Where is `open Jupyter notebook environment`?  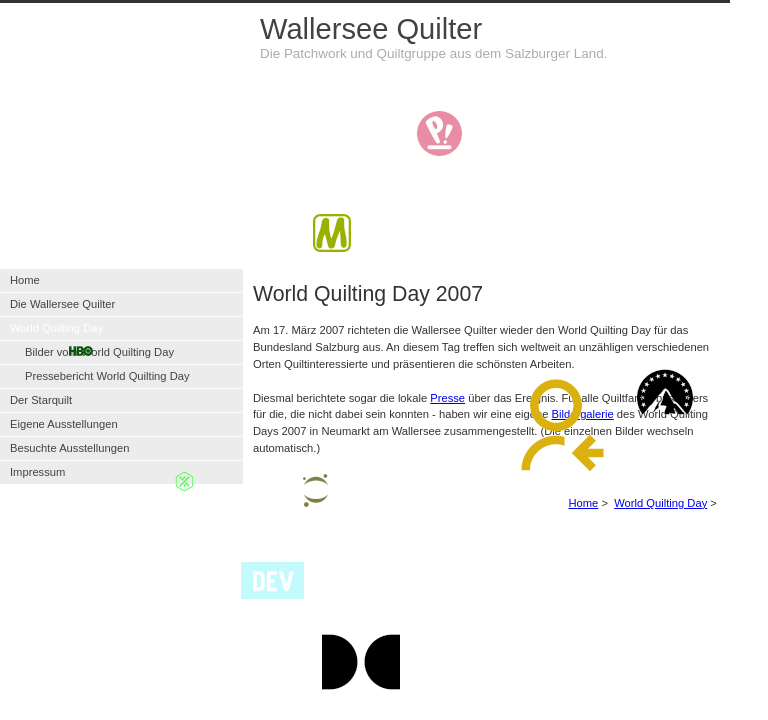 open Jupyter notebook environment is located at coordinates (315, 490).